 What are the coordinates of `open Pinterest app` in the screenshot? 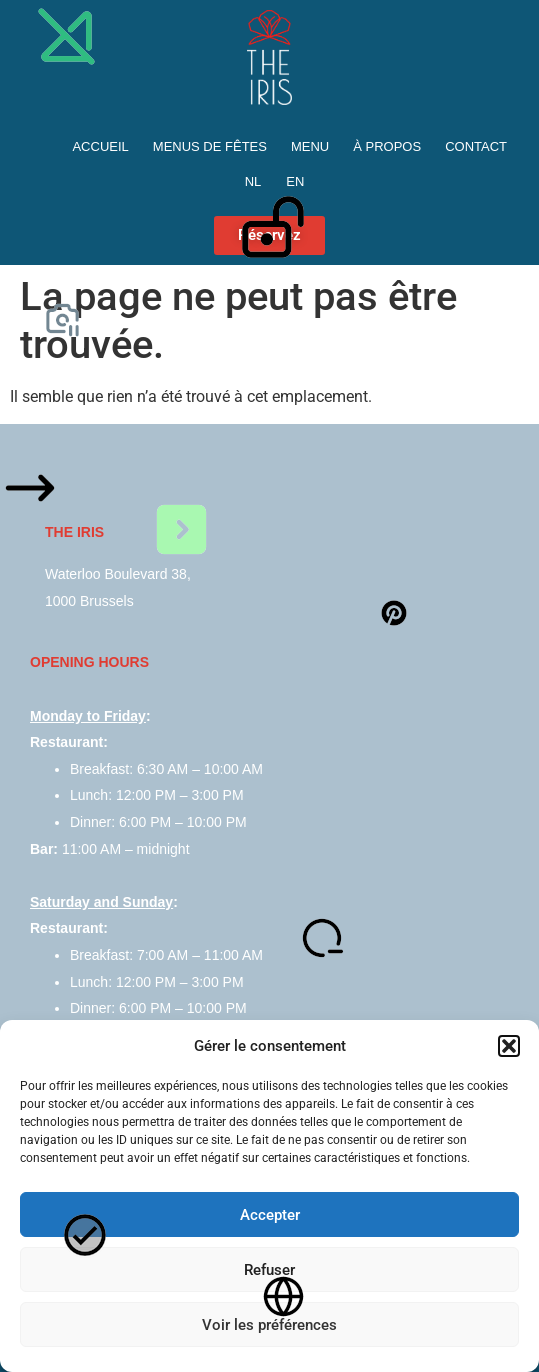 It's located at (394, 613).